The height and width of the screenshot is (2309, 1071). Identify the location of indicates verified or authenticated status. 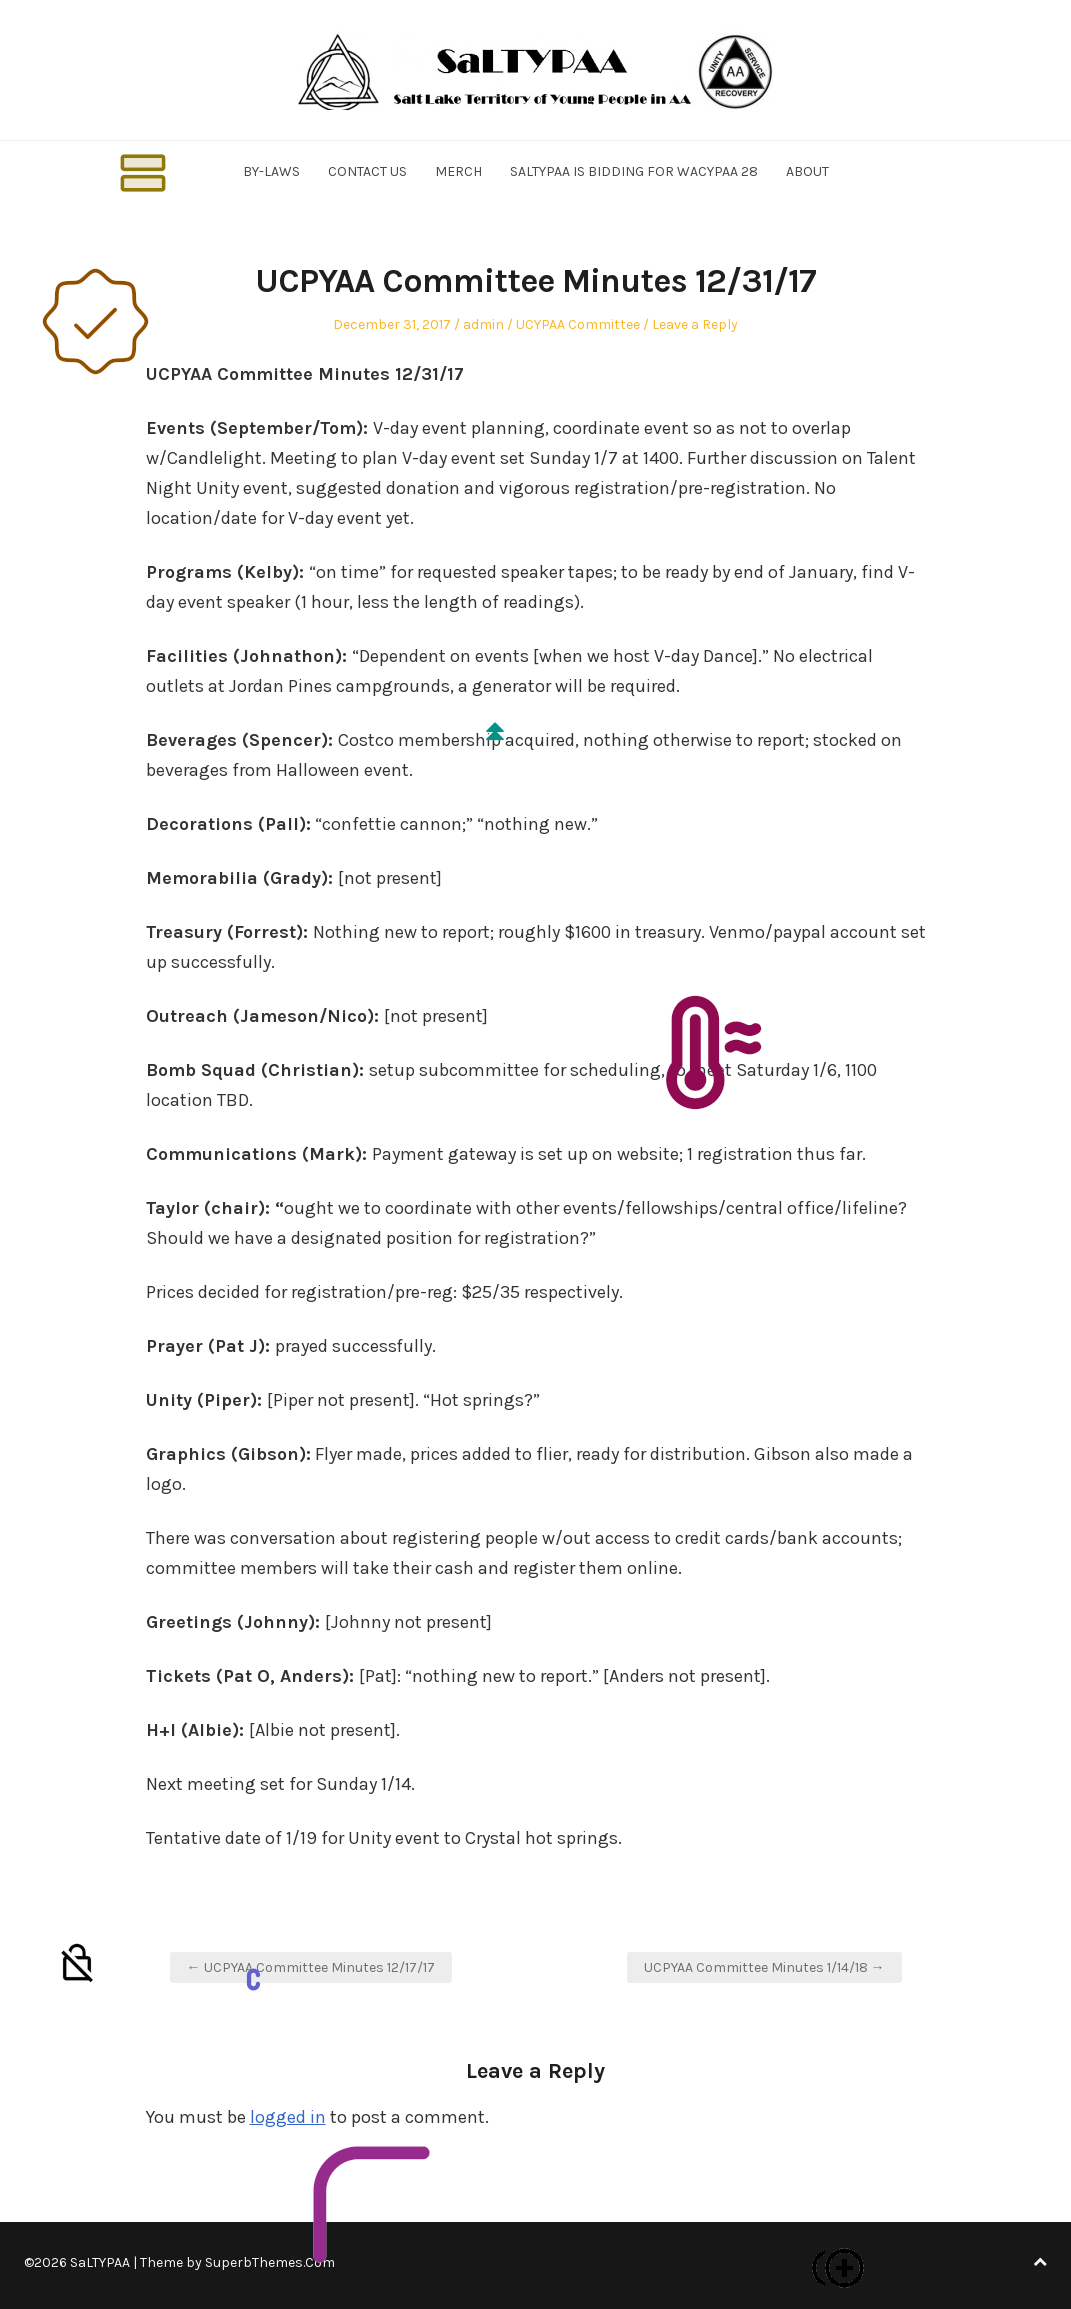
(95, 321).